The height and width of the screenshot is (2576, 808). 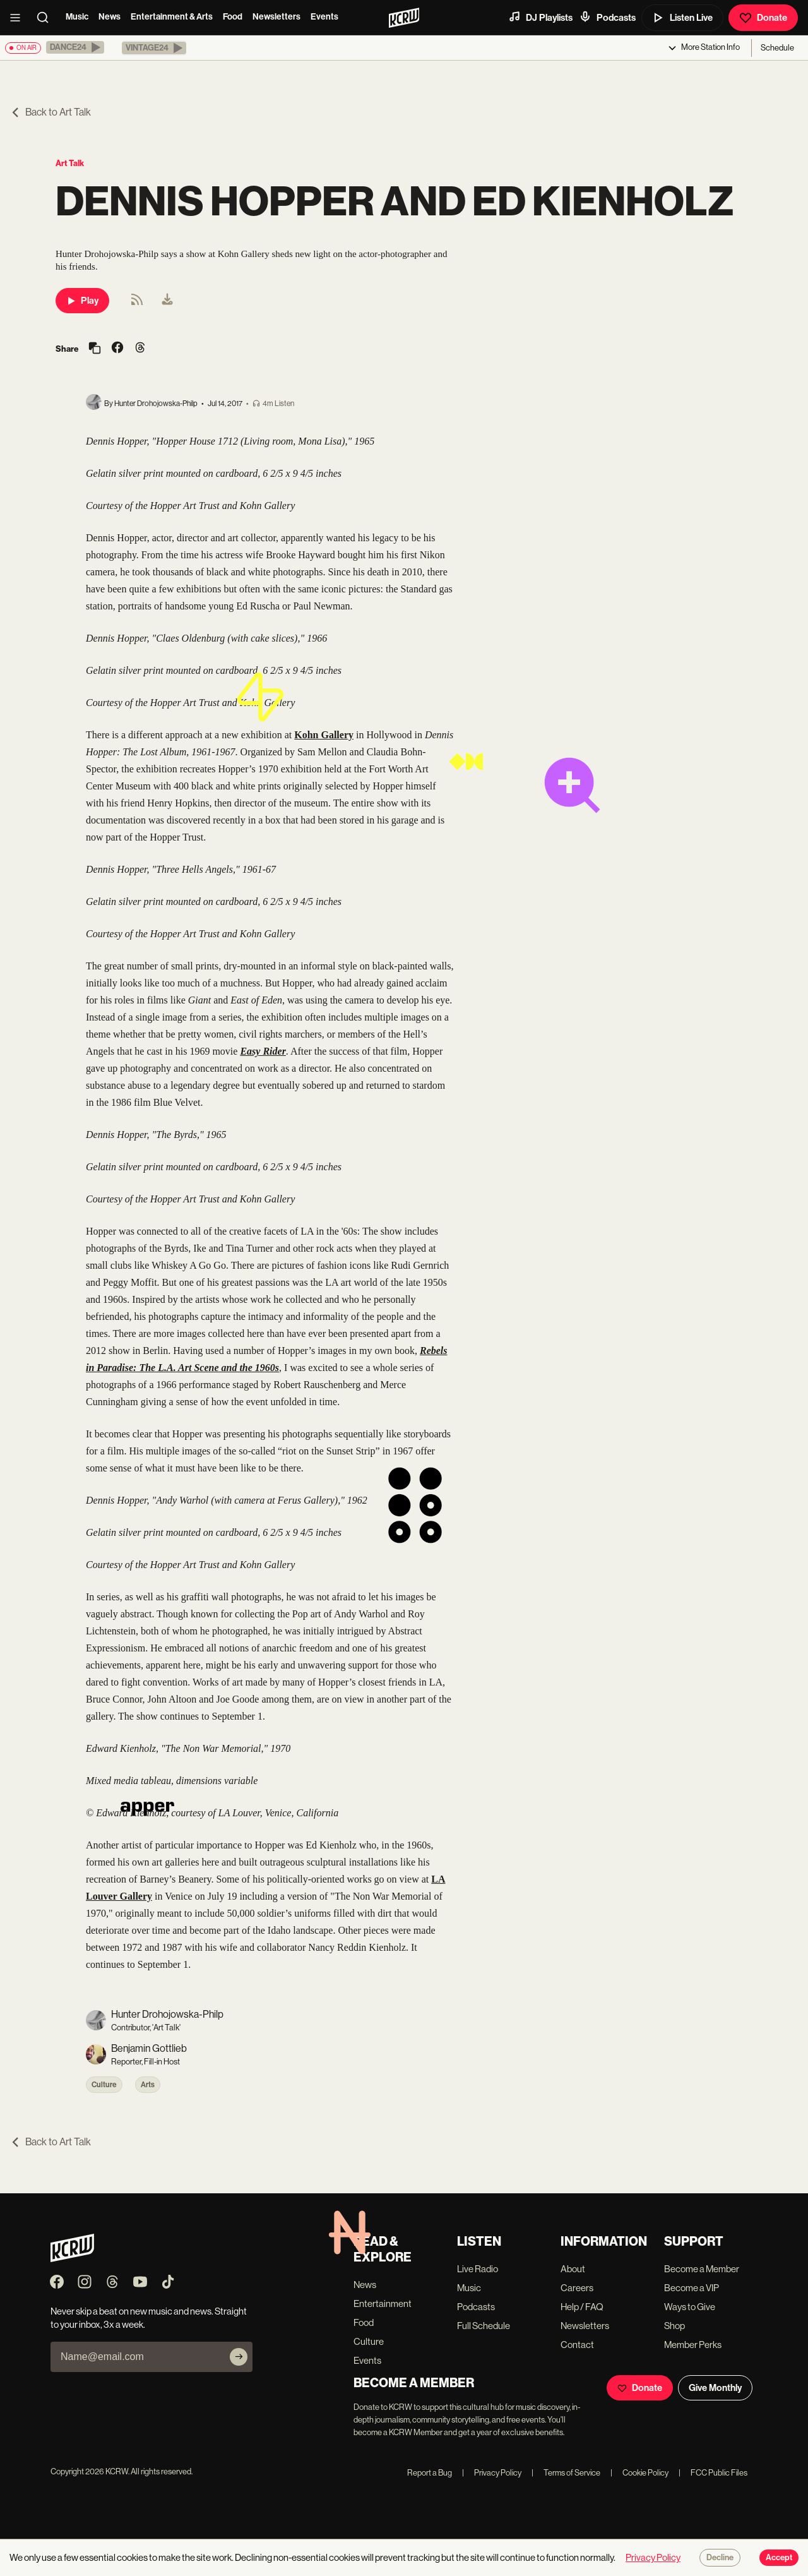 What do you see at coordinates (466, 762) in the screenshot?
I see `42 school / 42 group logo` at bounding box center [466, 762].